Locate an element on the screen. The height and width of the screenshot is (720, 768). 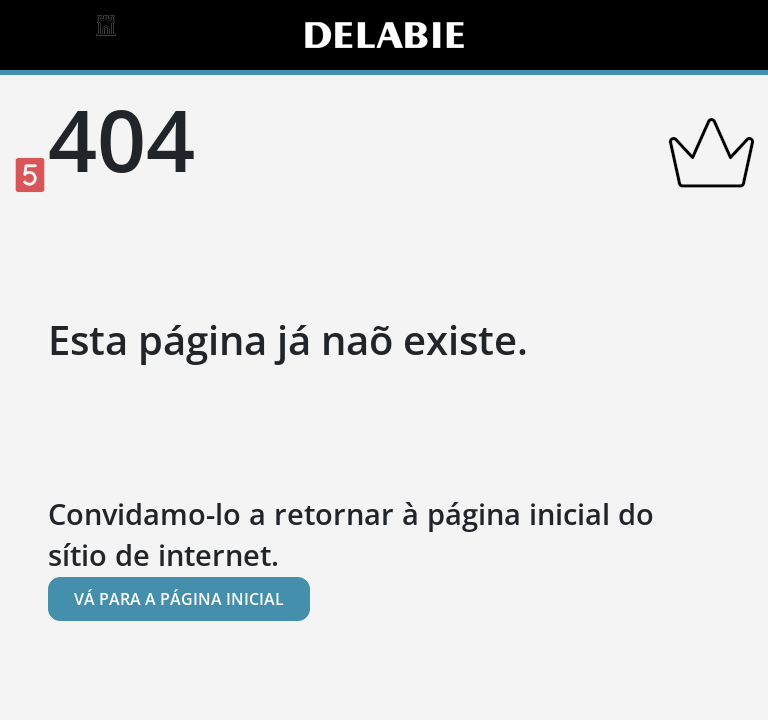
access castle or fortress-themed content is located at coordinates (106, 25).